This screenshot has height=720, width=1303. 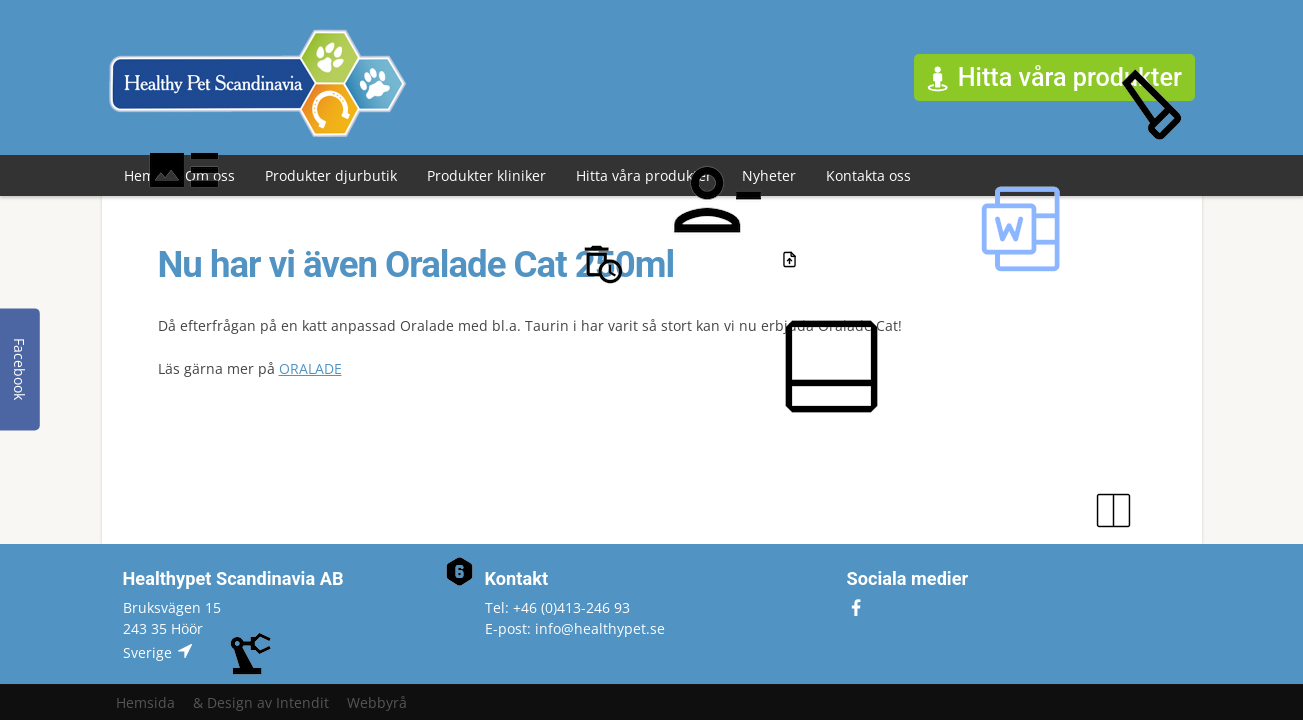 I want to click on split view horizontally, so click(x=1113, y=510).